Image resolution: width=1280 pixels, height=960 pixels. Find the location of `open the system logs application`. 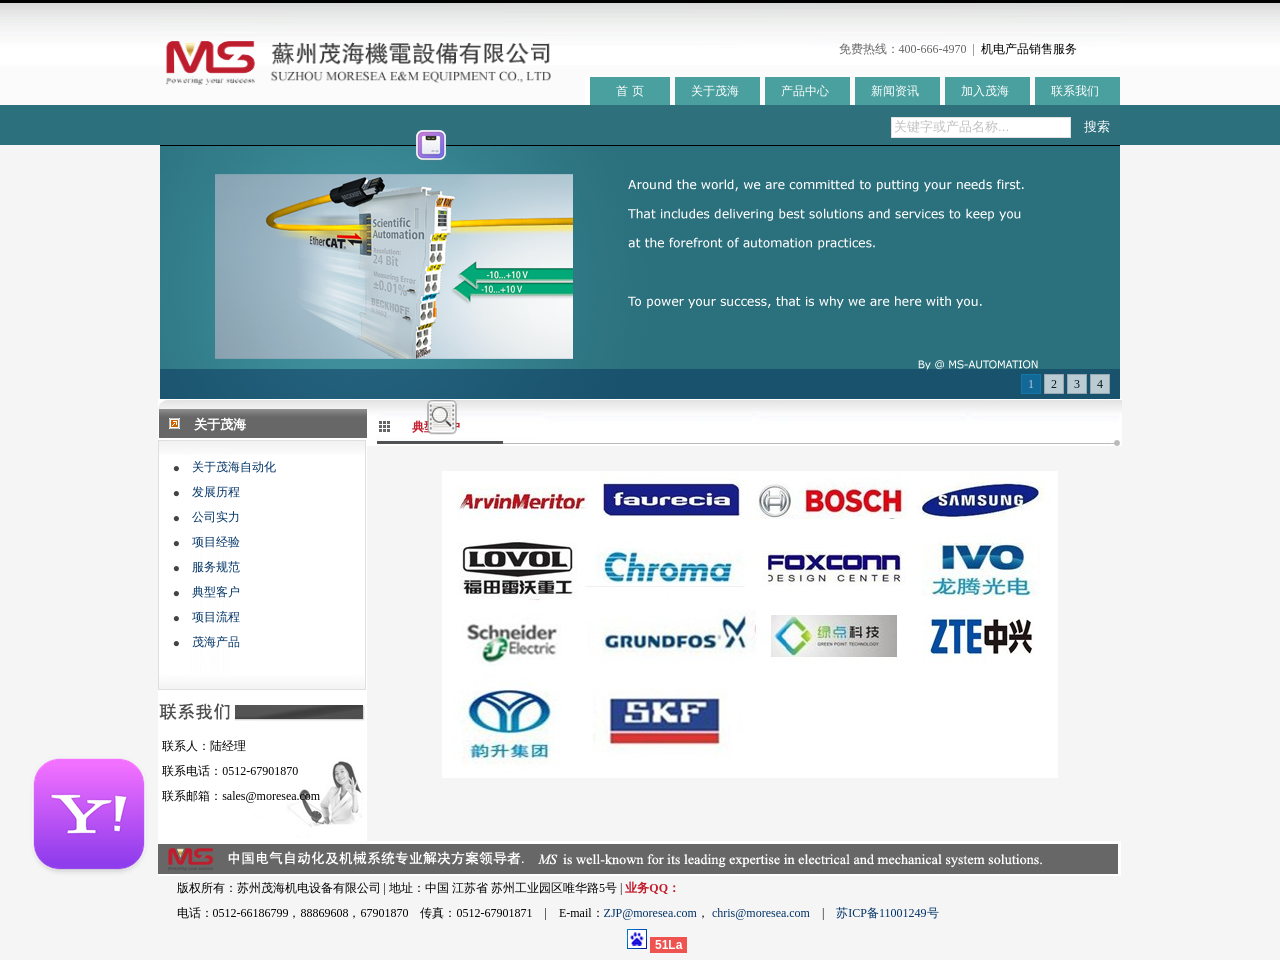

open the system logs application is located at coordinates (442, 417).